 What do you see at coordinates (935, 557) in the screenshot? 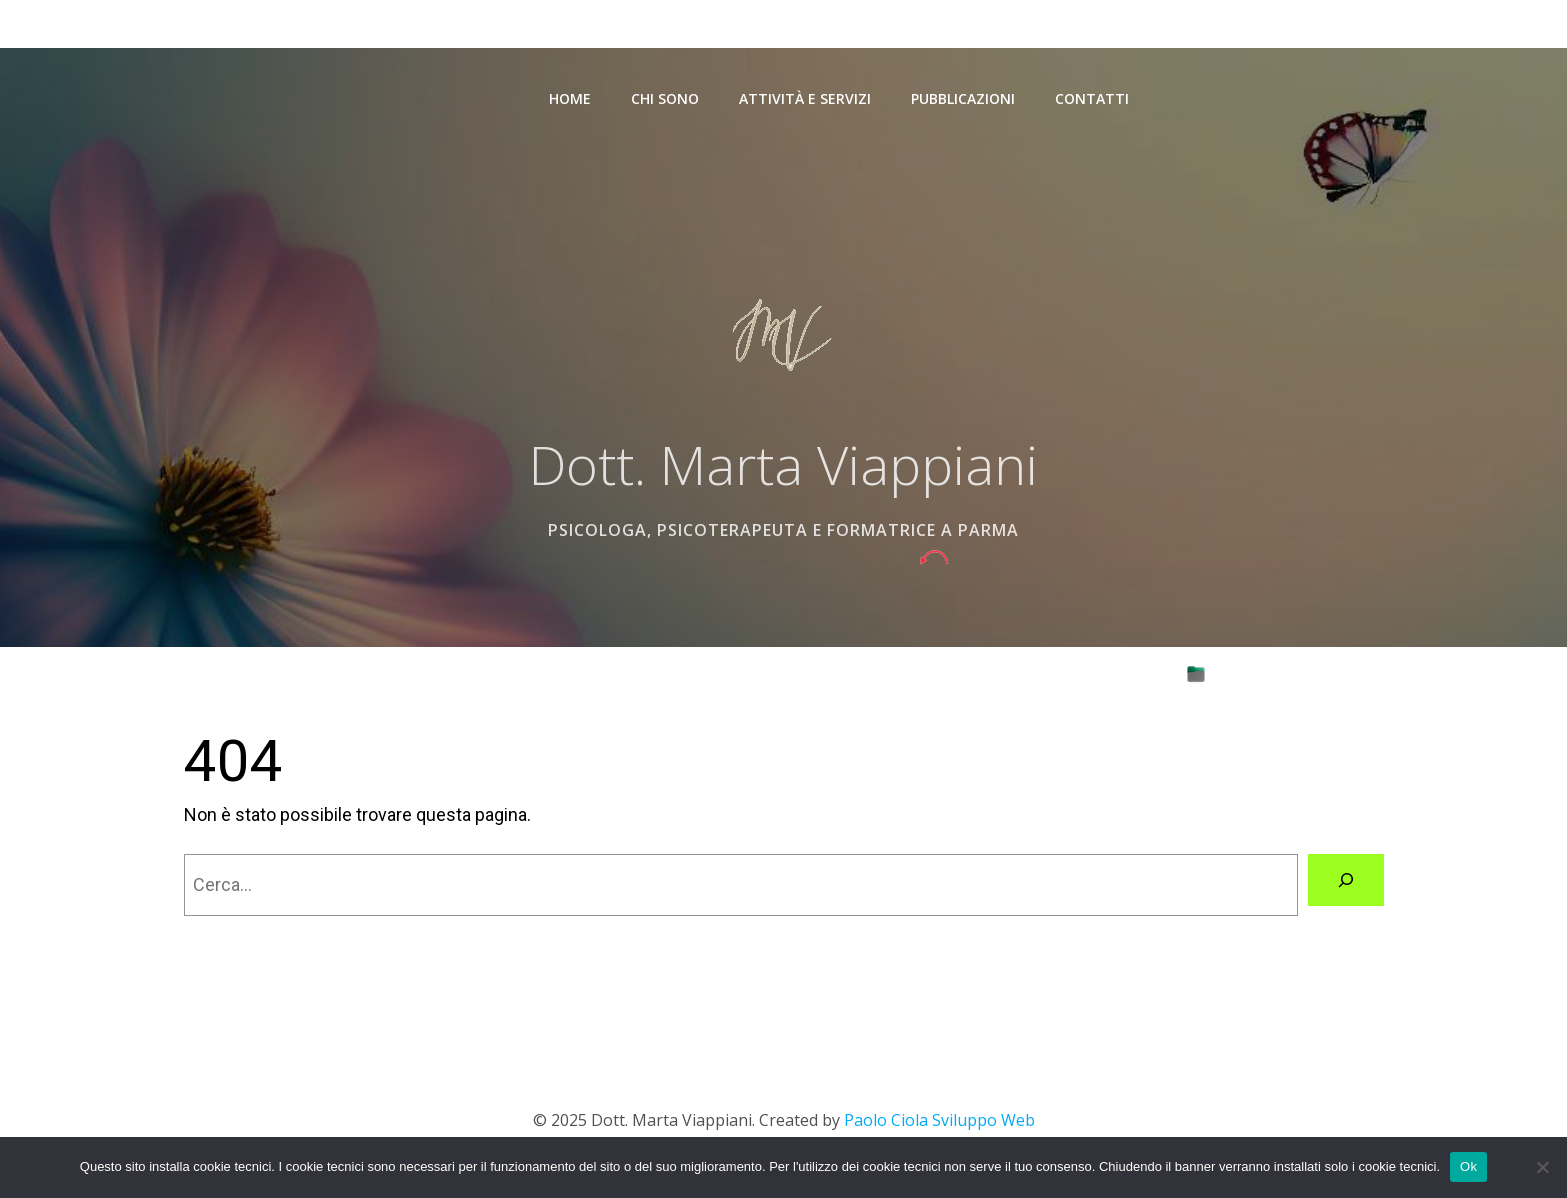
I see `undo the last action` at bounding box center [935, 557].